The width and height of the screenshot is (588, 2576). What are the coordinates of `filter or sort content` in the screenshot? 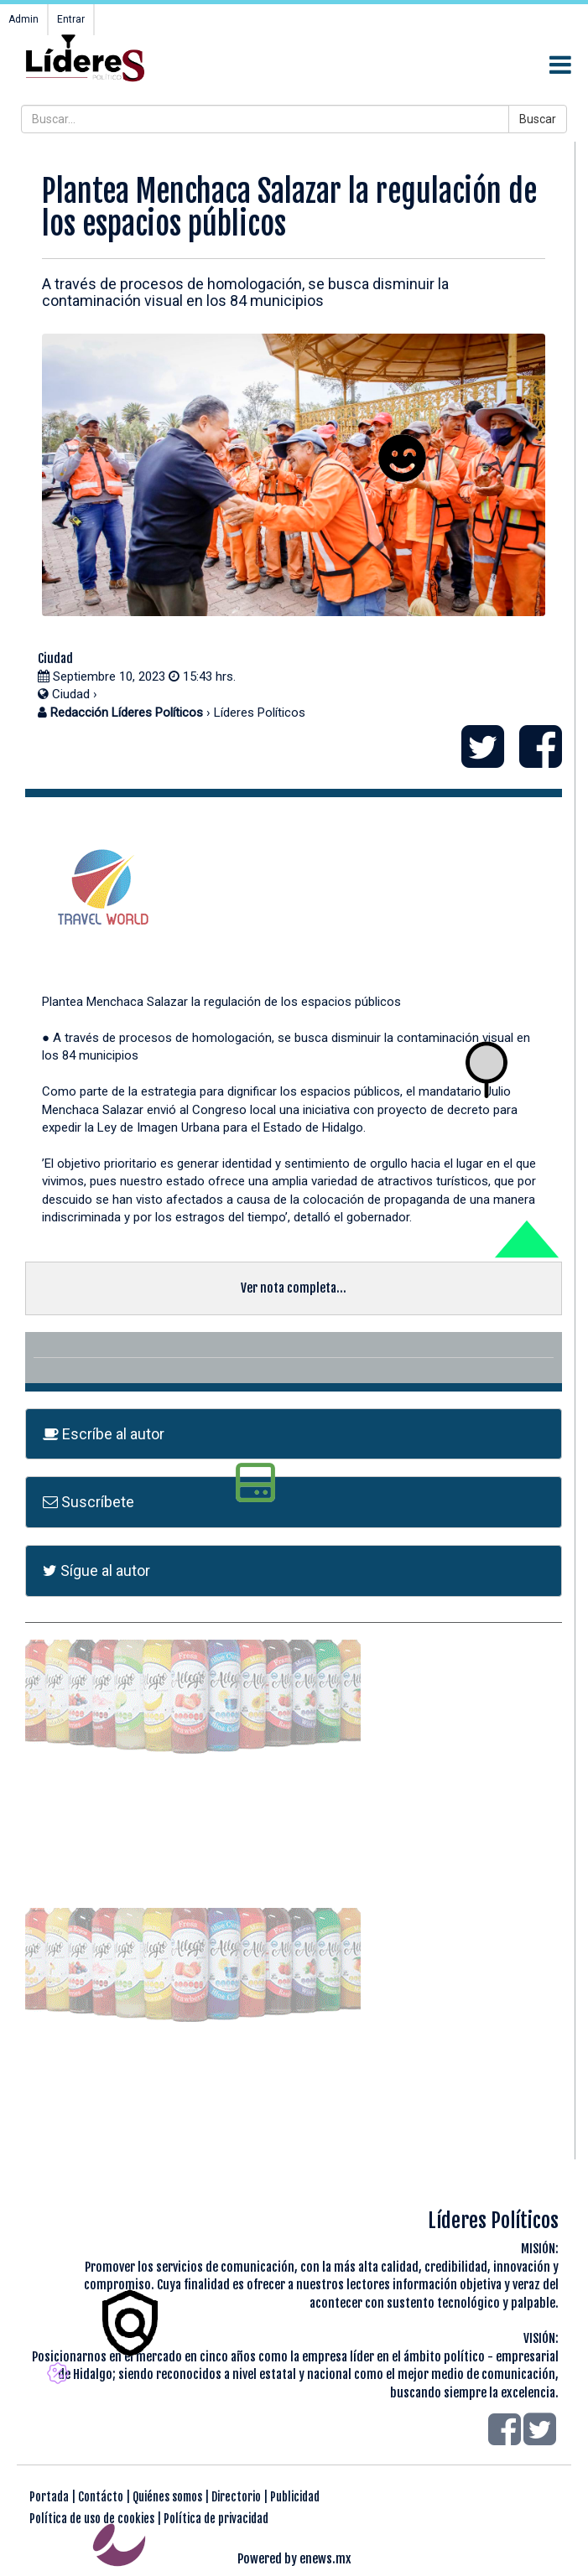 It's located at (68, 41).